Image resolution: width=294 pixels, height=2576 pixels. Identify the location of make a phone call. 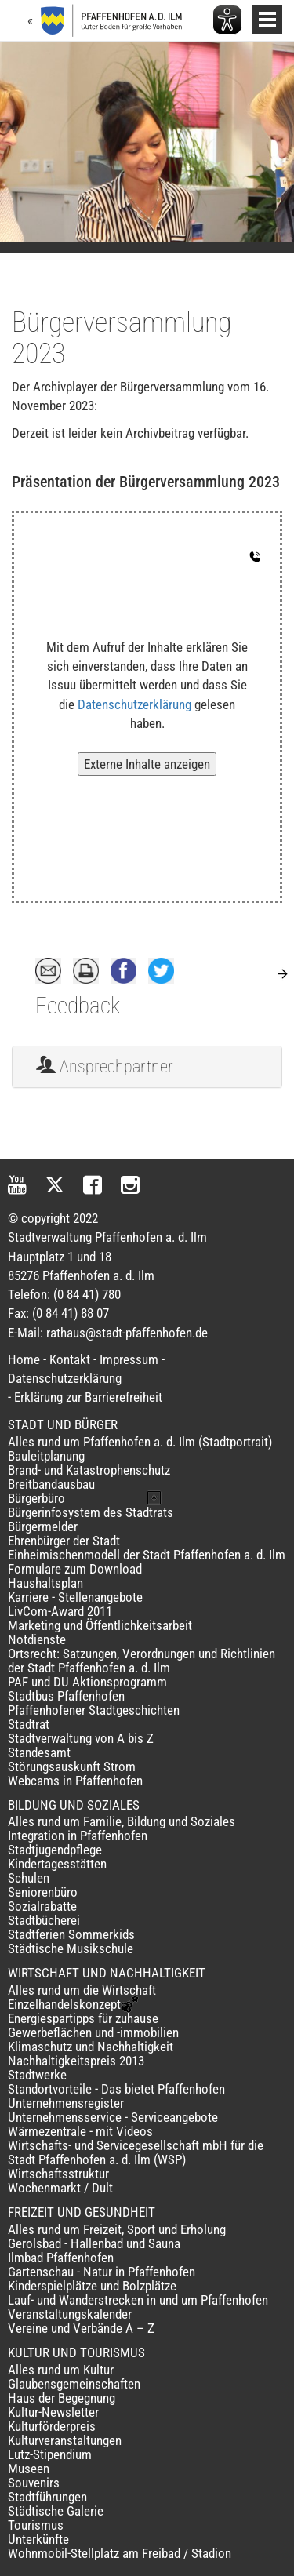
(255, 556).